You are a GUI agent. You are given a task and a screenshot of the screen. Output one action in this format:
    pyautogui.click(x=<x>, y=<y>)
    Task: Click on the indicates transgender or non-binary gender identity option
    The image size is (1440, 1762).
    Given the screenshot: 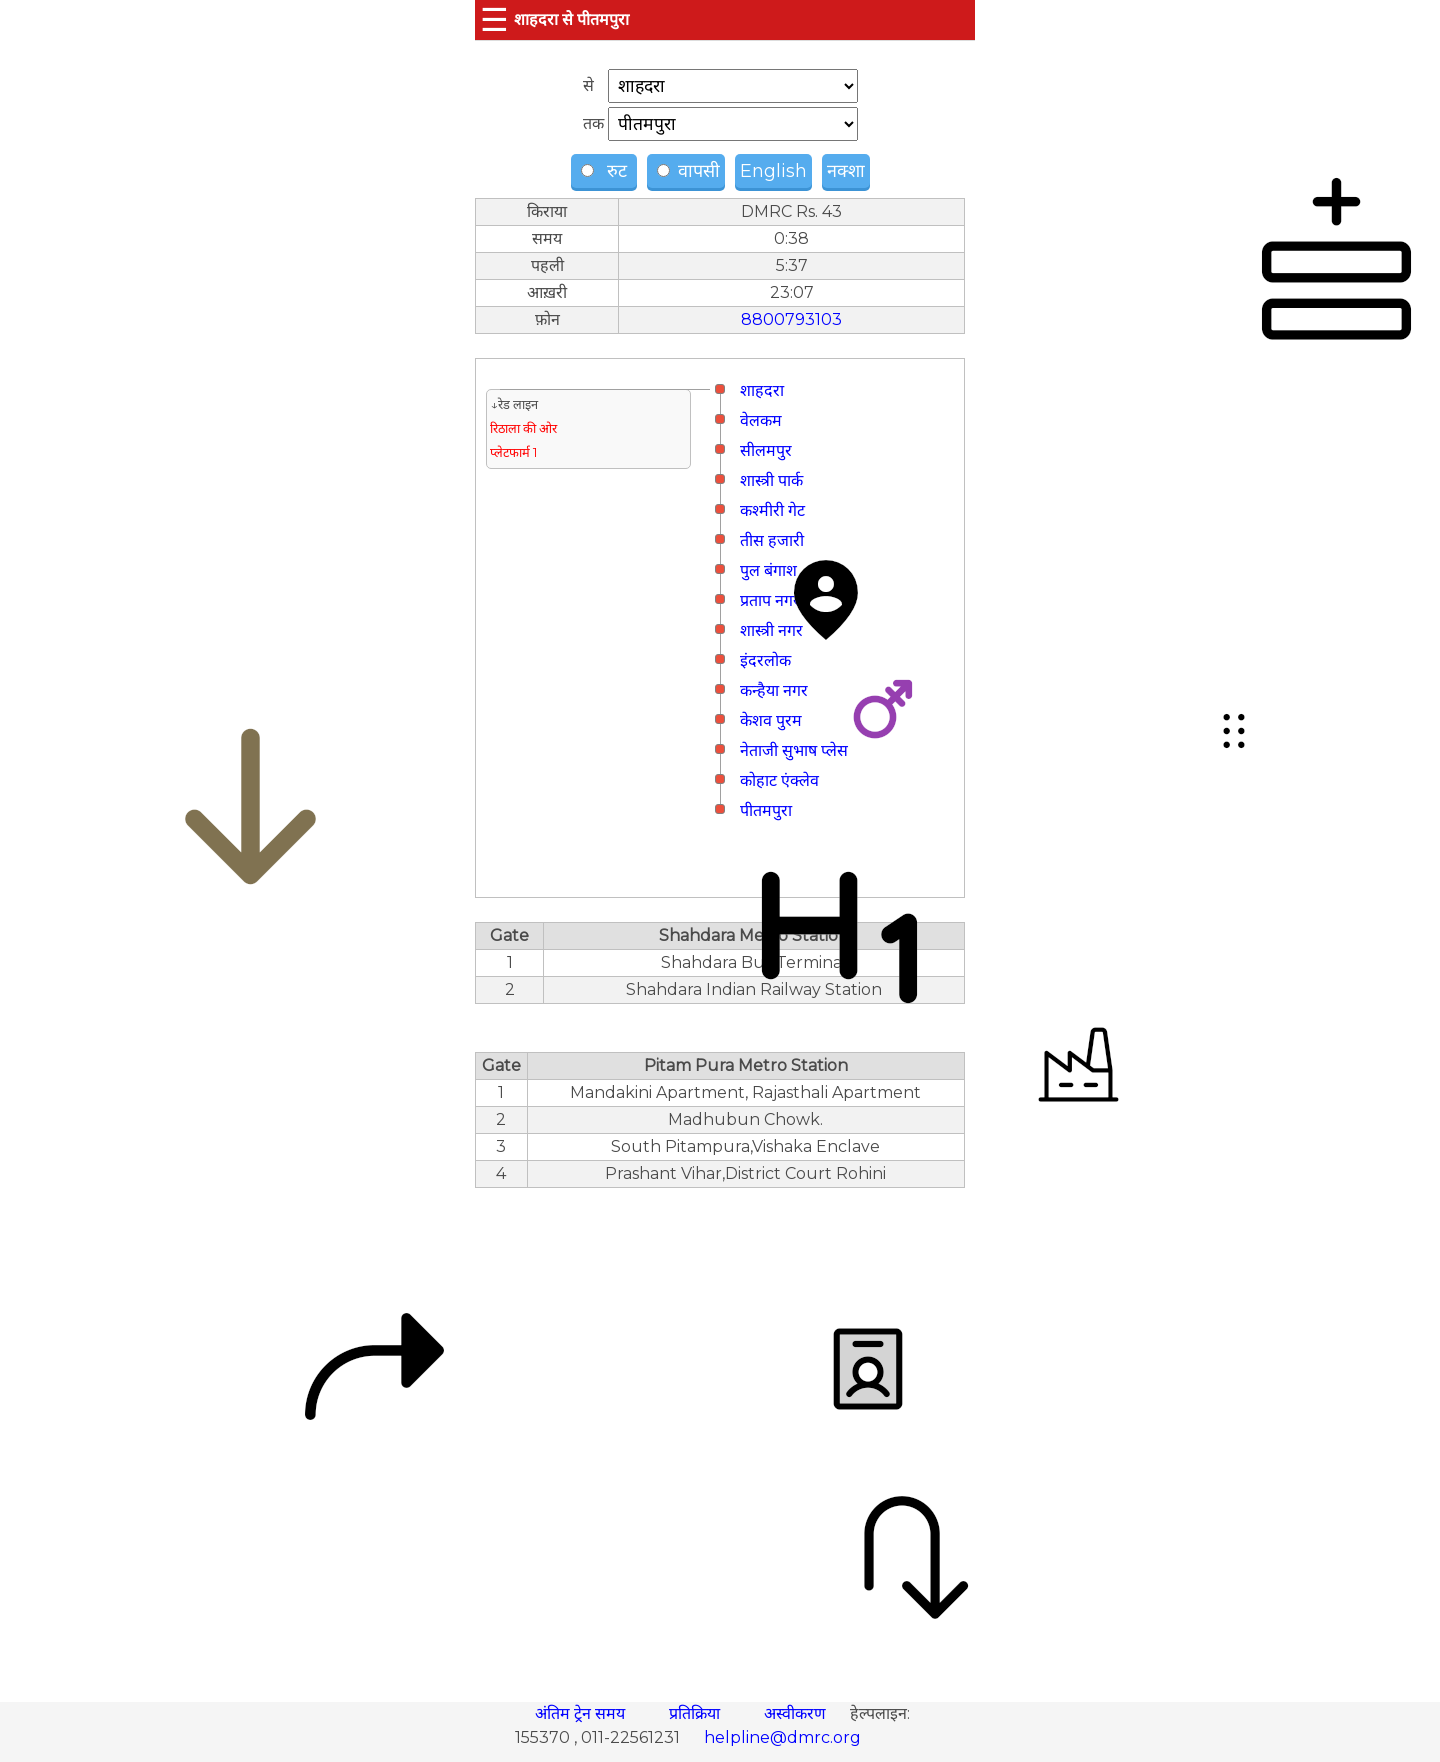 What is the action you would take?
    pyautogui.click(x=884, y=708)
    